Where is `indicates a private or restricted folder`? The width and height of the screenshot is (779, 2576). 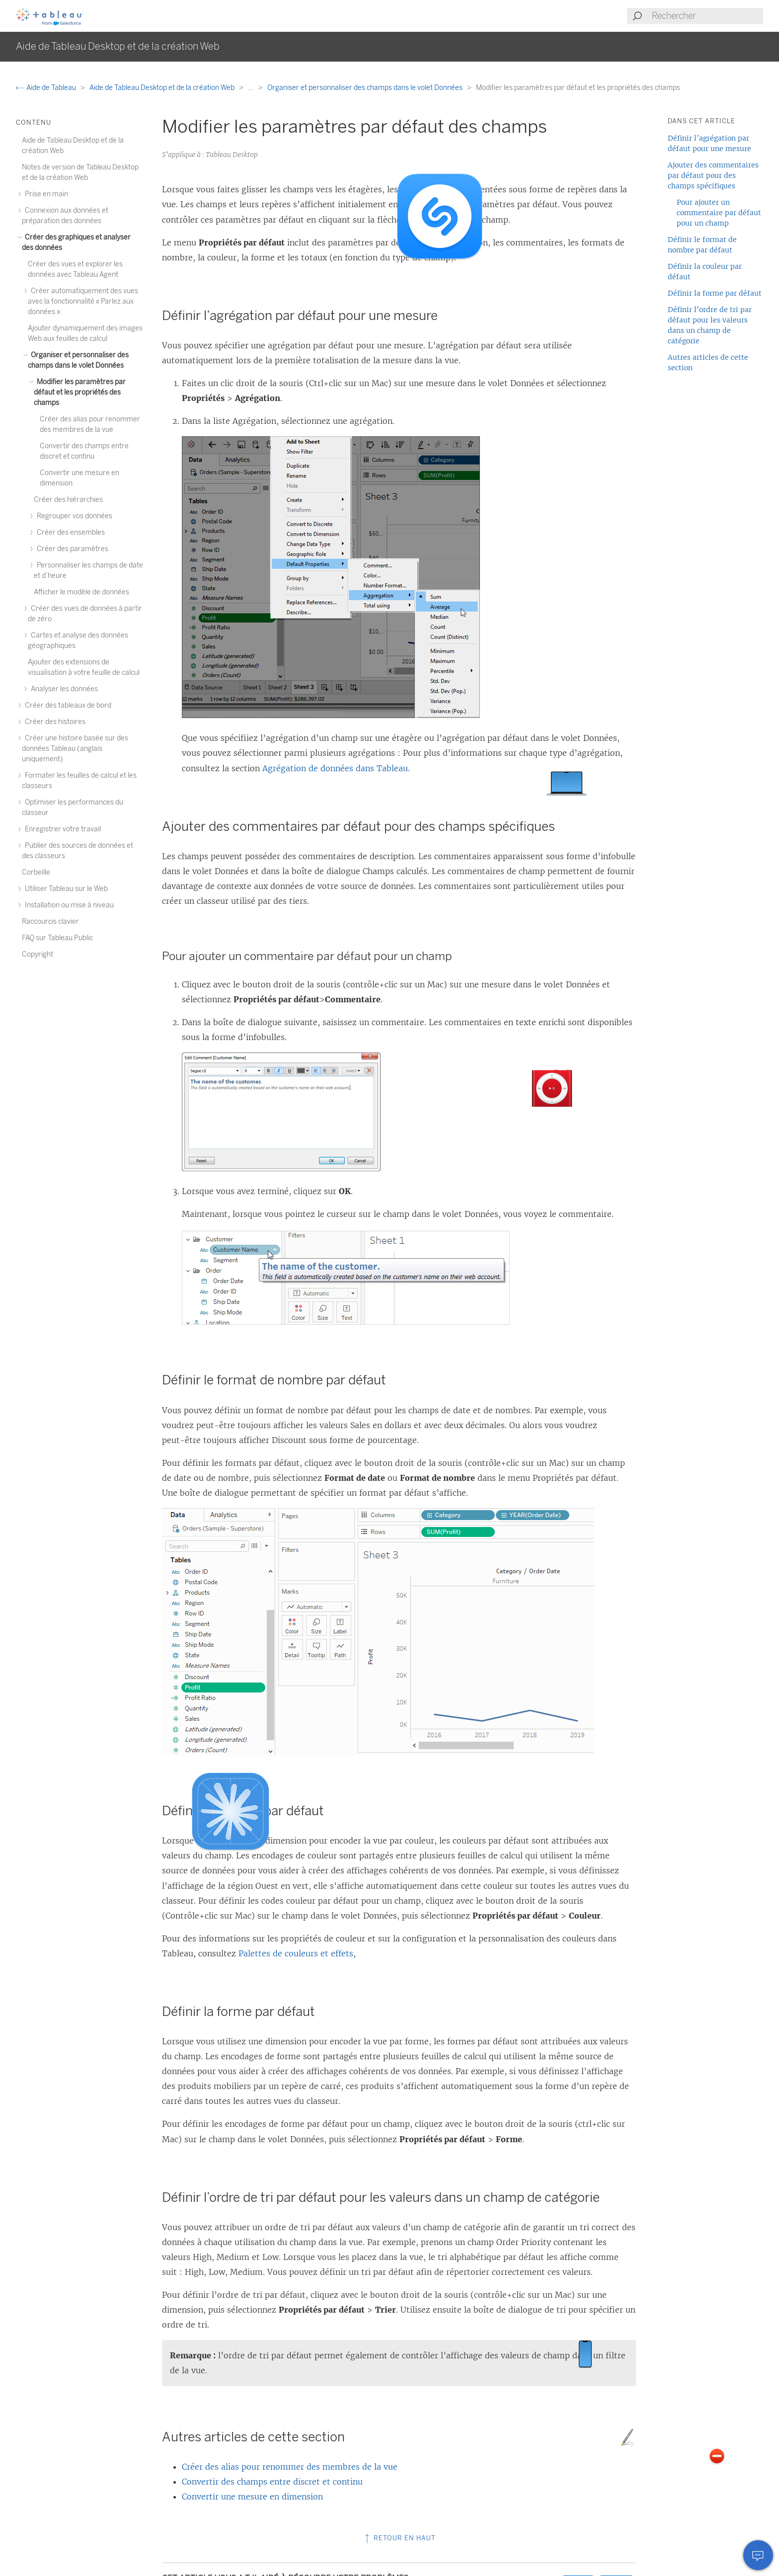
indicates a private or restricted folder is located at coordinates (688, 2433).